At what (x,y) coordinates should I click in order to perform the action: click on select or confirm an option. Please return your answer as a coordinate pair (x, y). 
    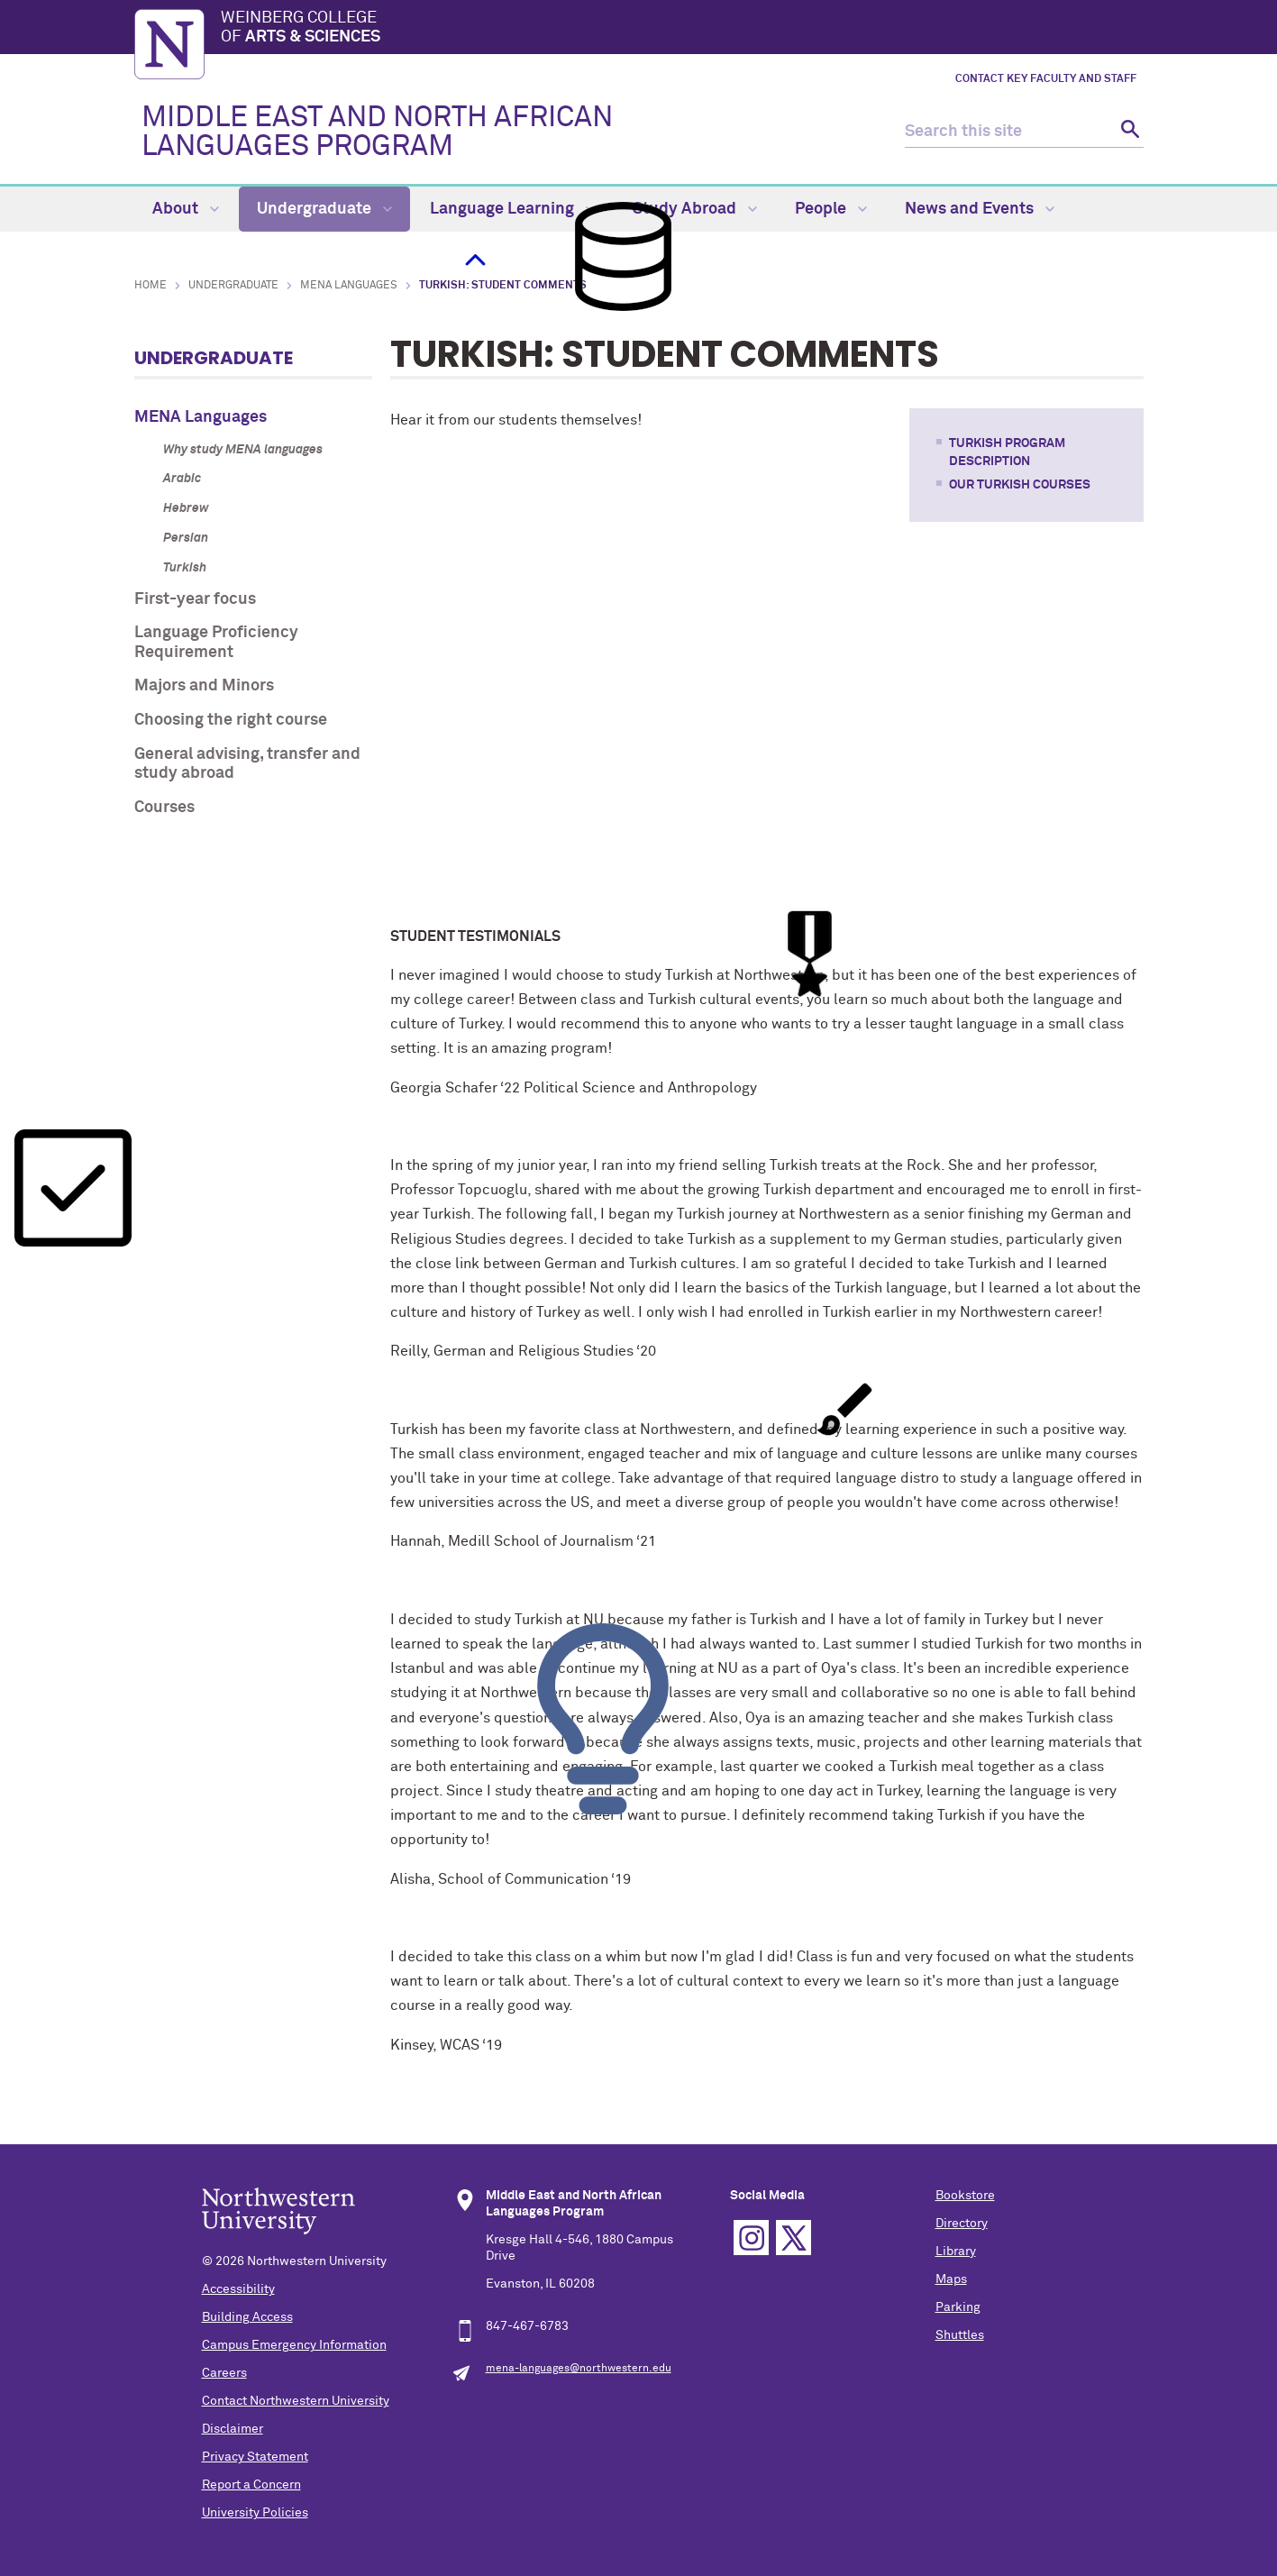
    Looking at the image, I should click on (73, 1188).